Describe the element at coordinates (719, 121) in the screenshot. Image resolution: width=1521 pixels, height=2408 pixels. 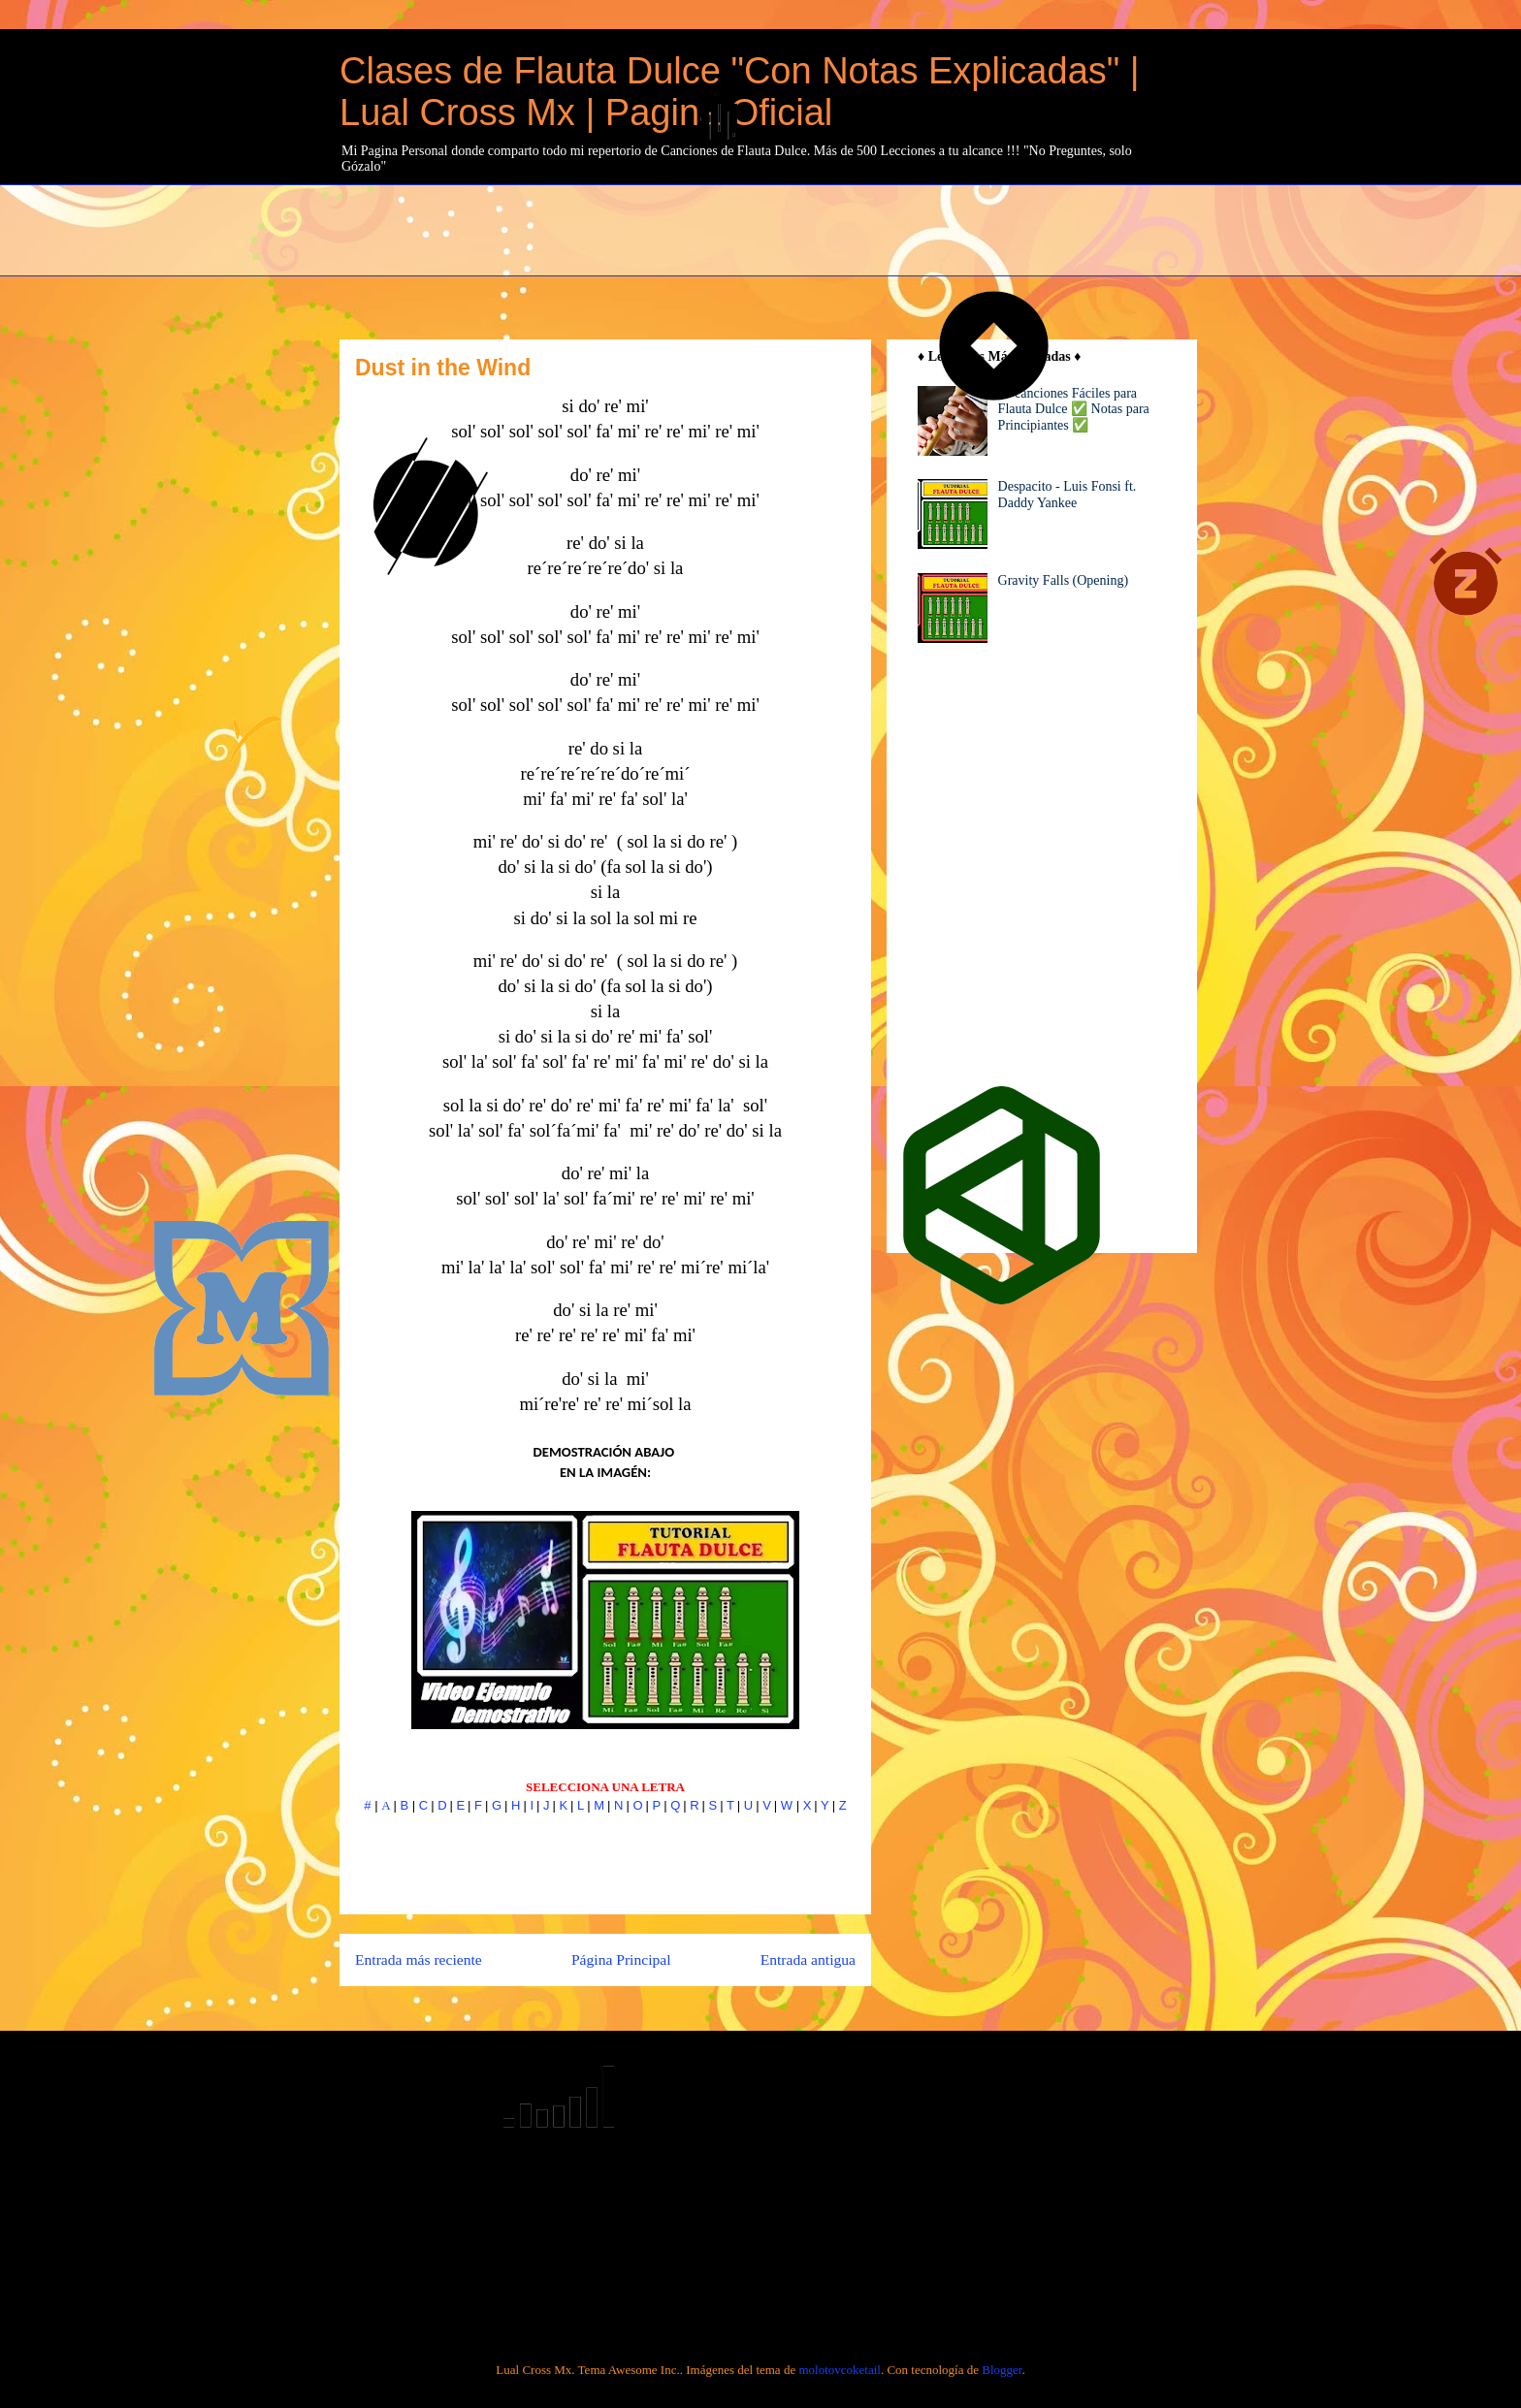
I see `micropython programming language logo` at that location.